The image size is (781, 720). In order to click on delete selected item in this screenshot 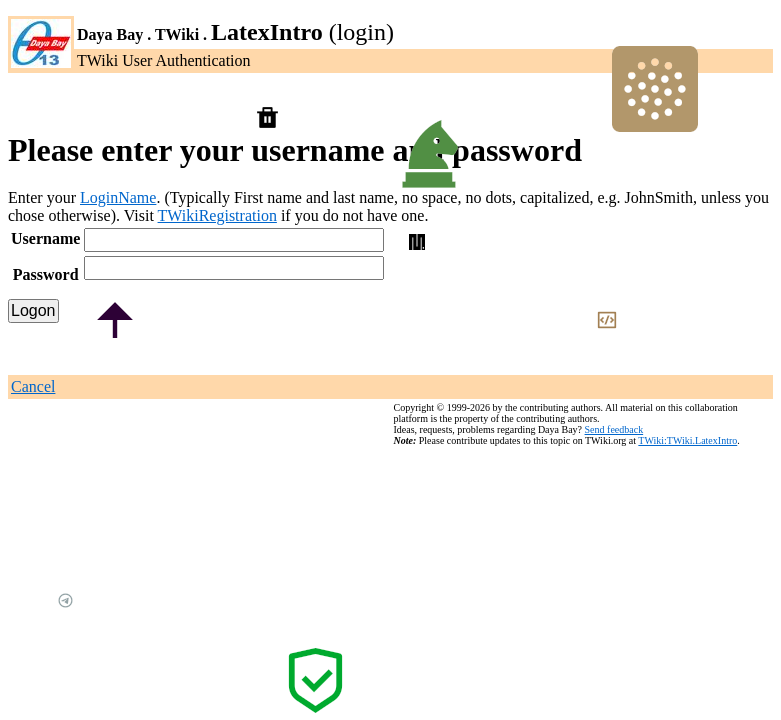, I will do `click(267, 117)`.